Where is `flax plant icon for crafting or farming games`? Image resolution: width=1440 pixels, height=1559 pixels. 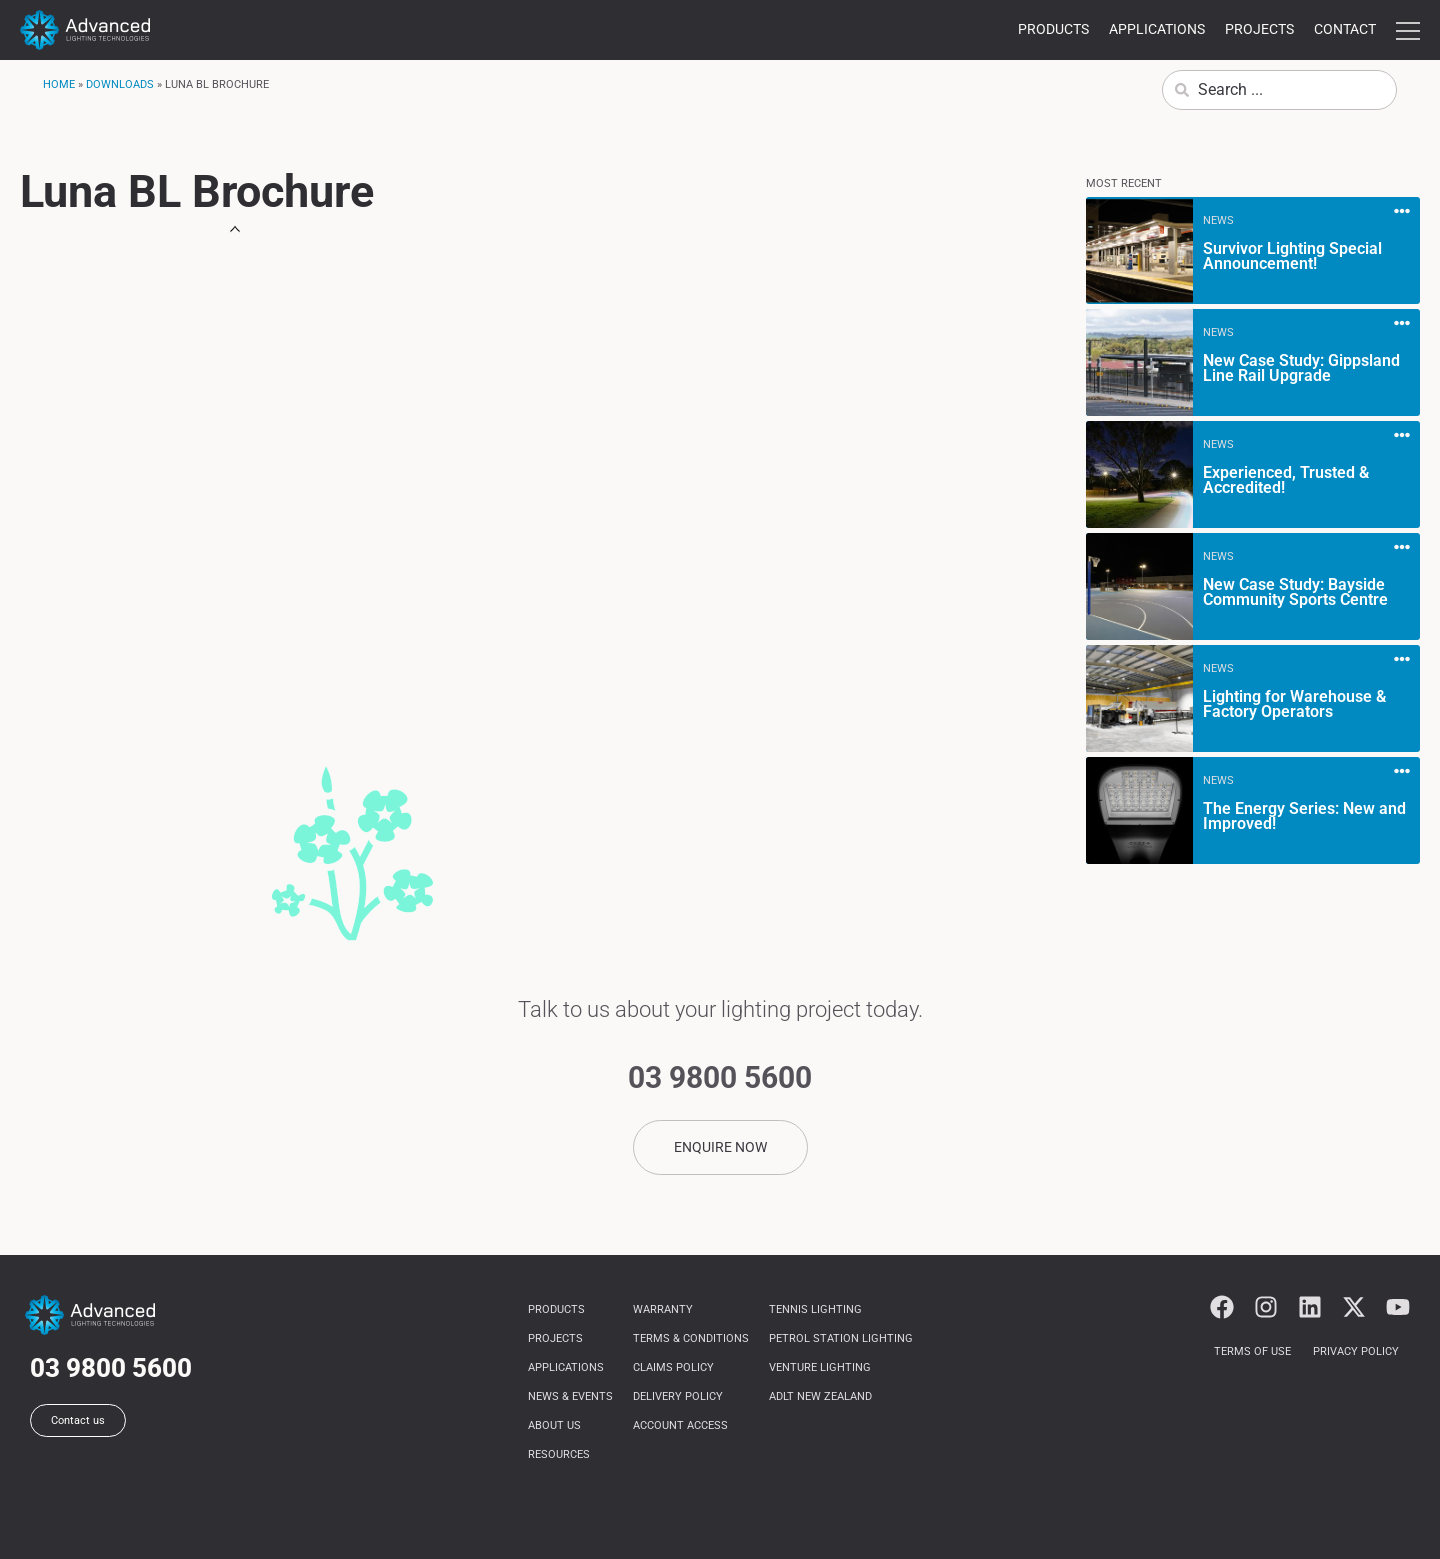
flax plant icon for crafting or farming games is located at coordinates (352, 851).